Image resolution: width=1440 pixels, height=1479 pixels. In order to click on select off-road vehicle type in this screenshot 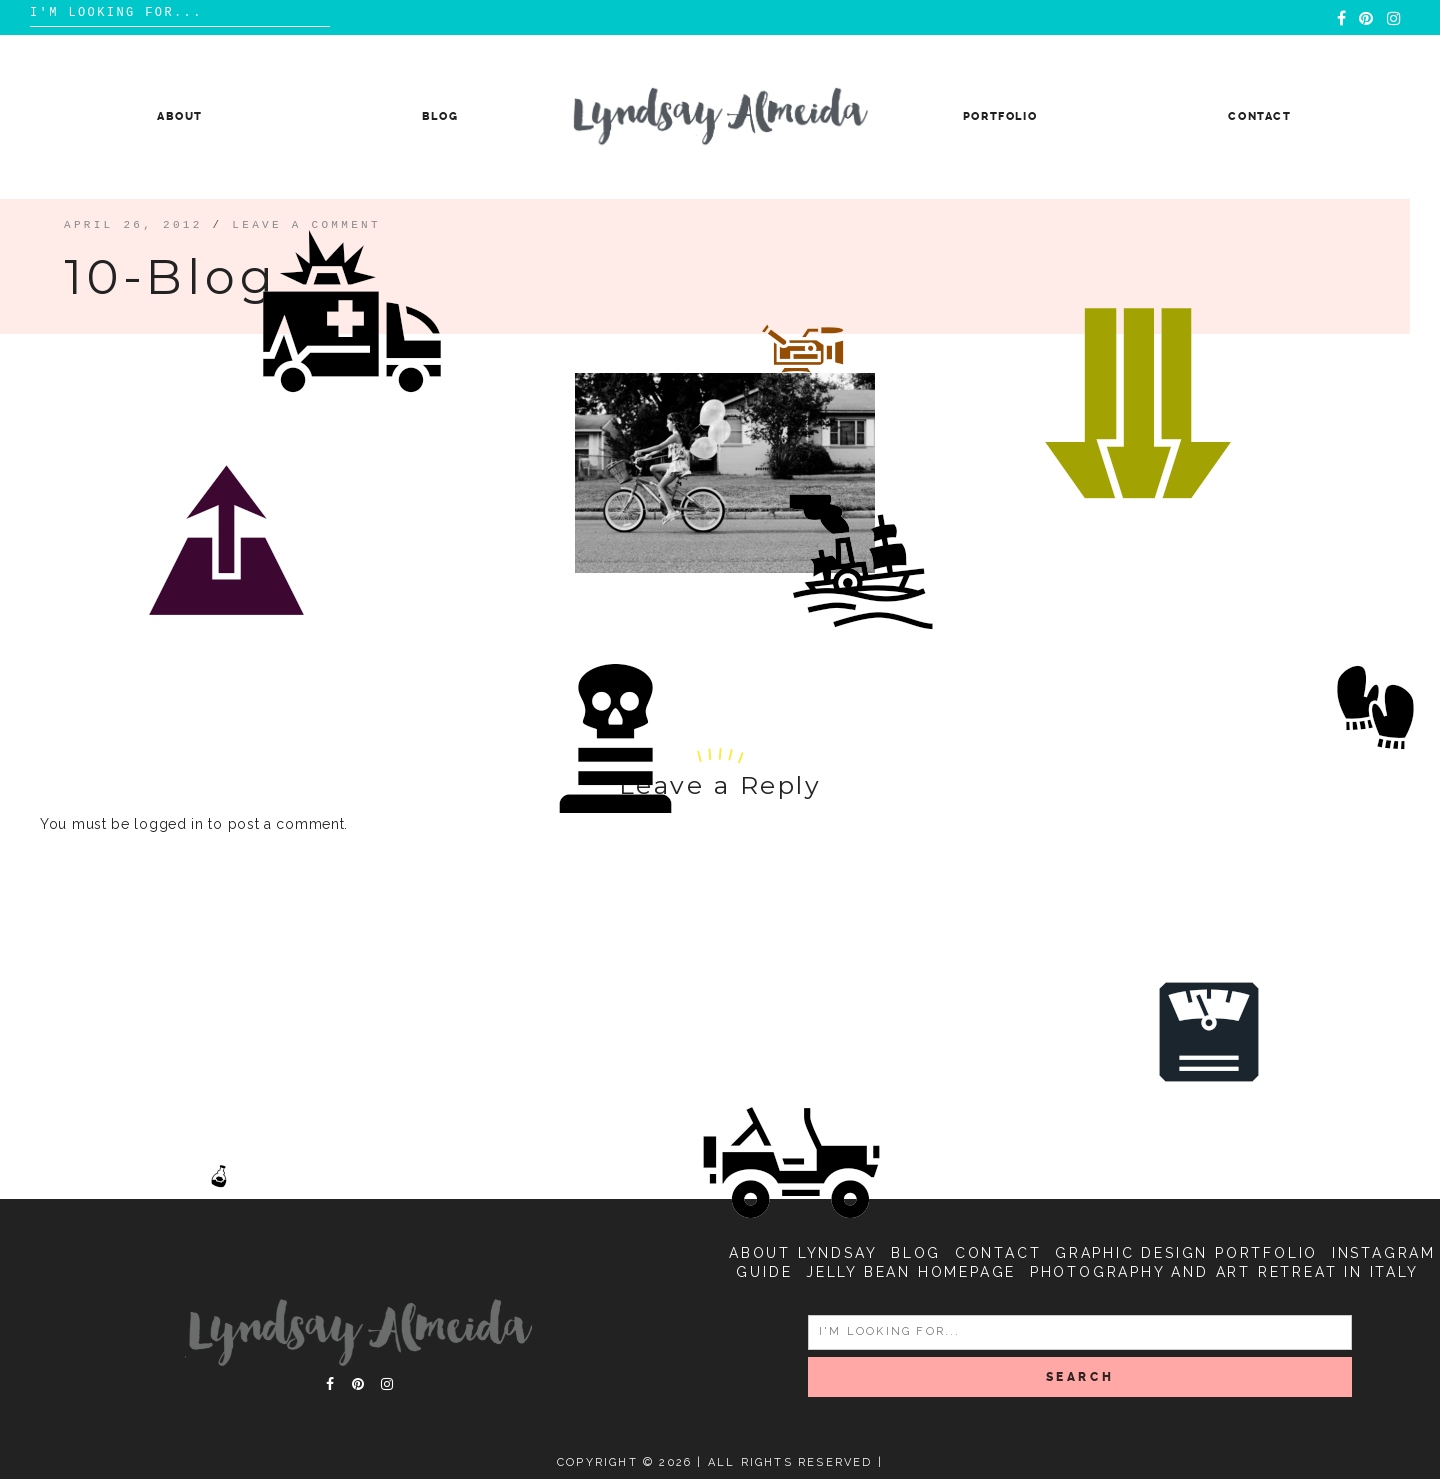, I will do `click(791, 1162)`.